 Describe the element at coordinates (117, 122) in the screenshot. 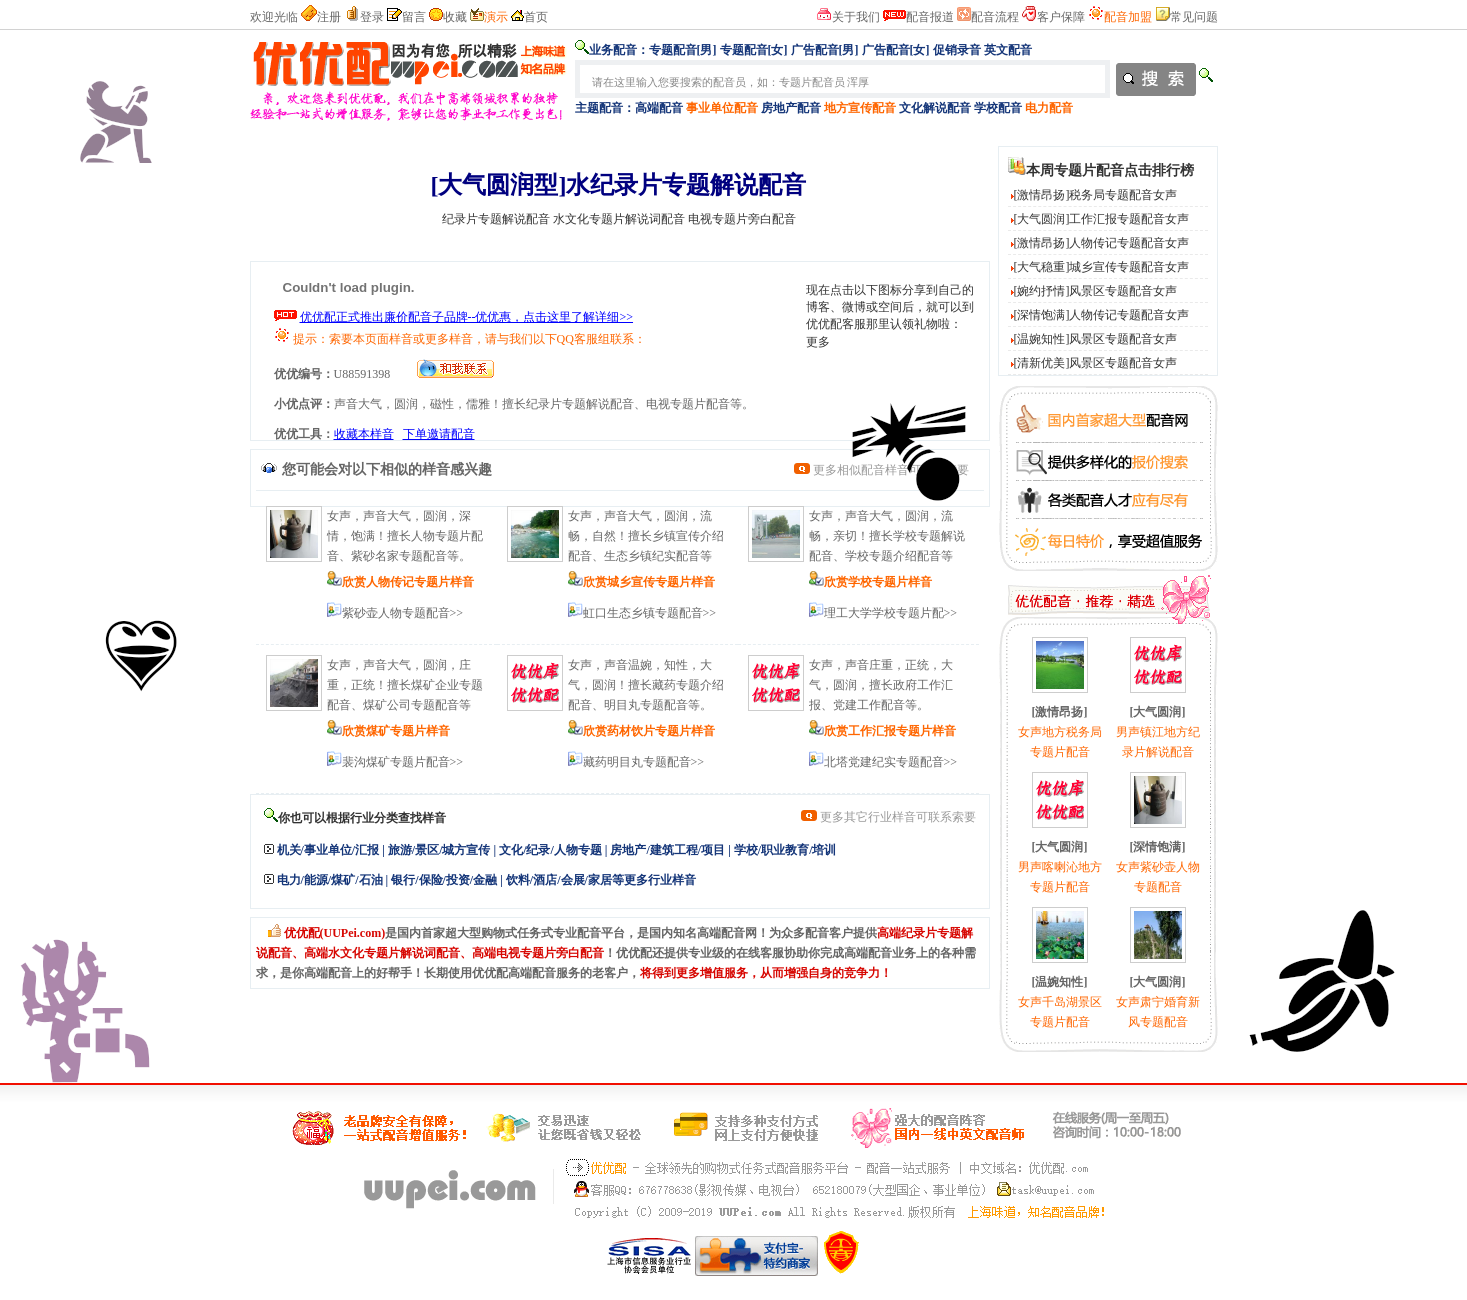

I see `access Greek mythology content or trivia` at that location.